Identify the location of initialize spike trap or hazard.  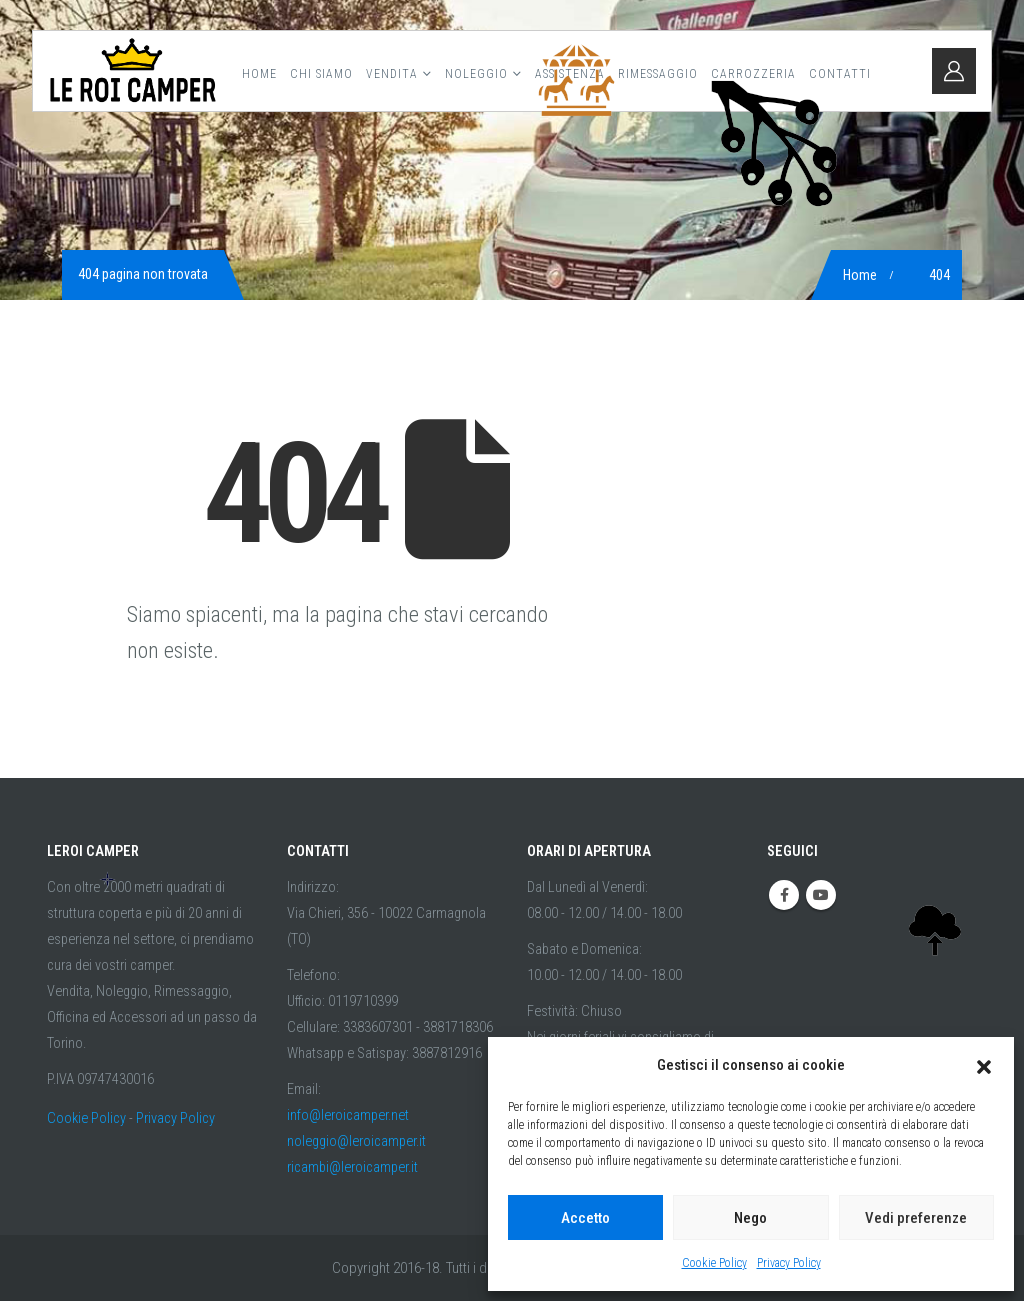
(107, 879).